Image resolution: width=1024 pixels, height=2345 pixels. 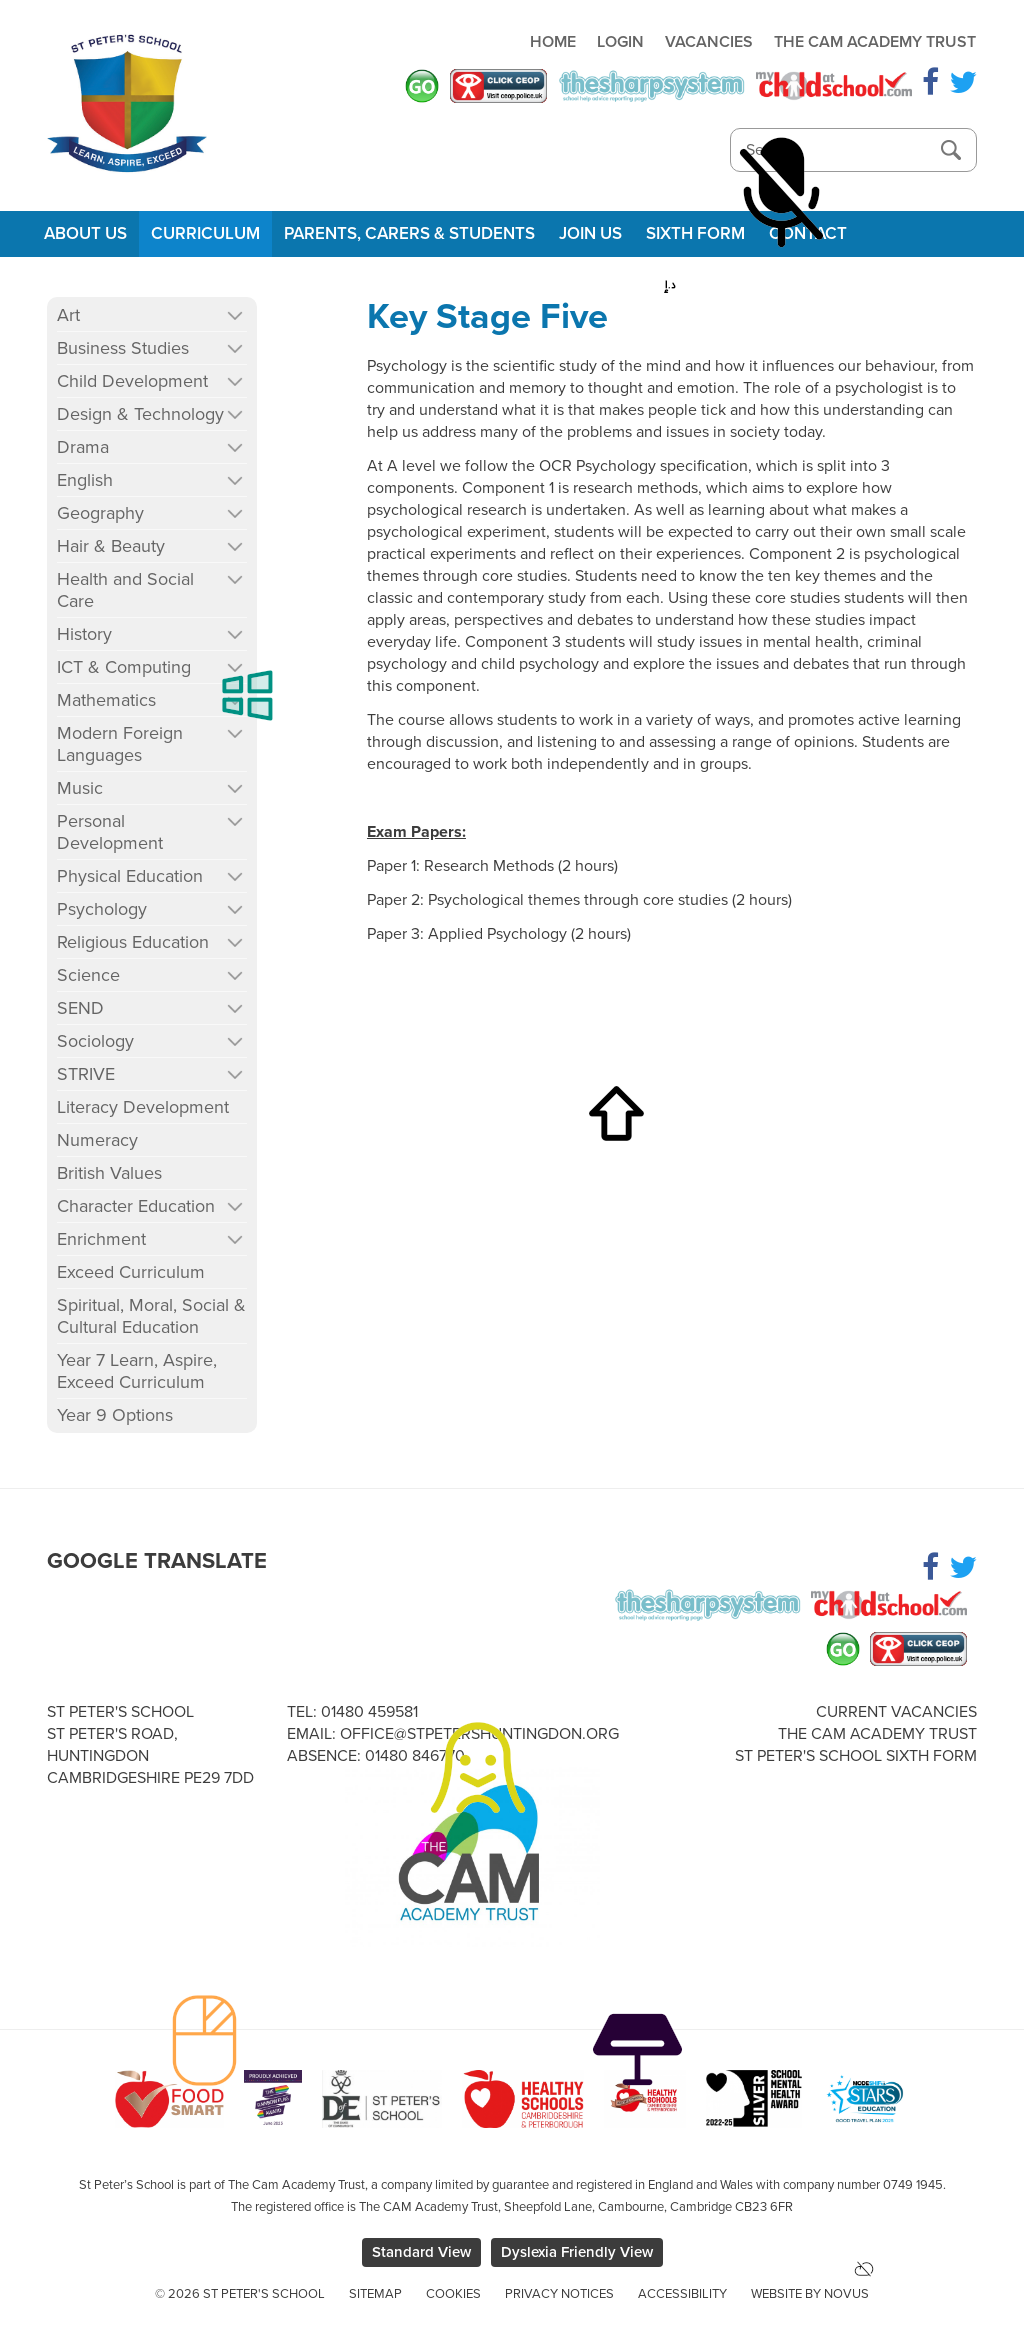 What do you see at coordinates (781, 190) in the screenshot?
I see `mute your microphone` at bounding box center [781, 190].